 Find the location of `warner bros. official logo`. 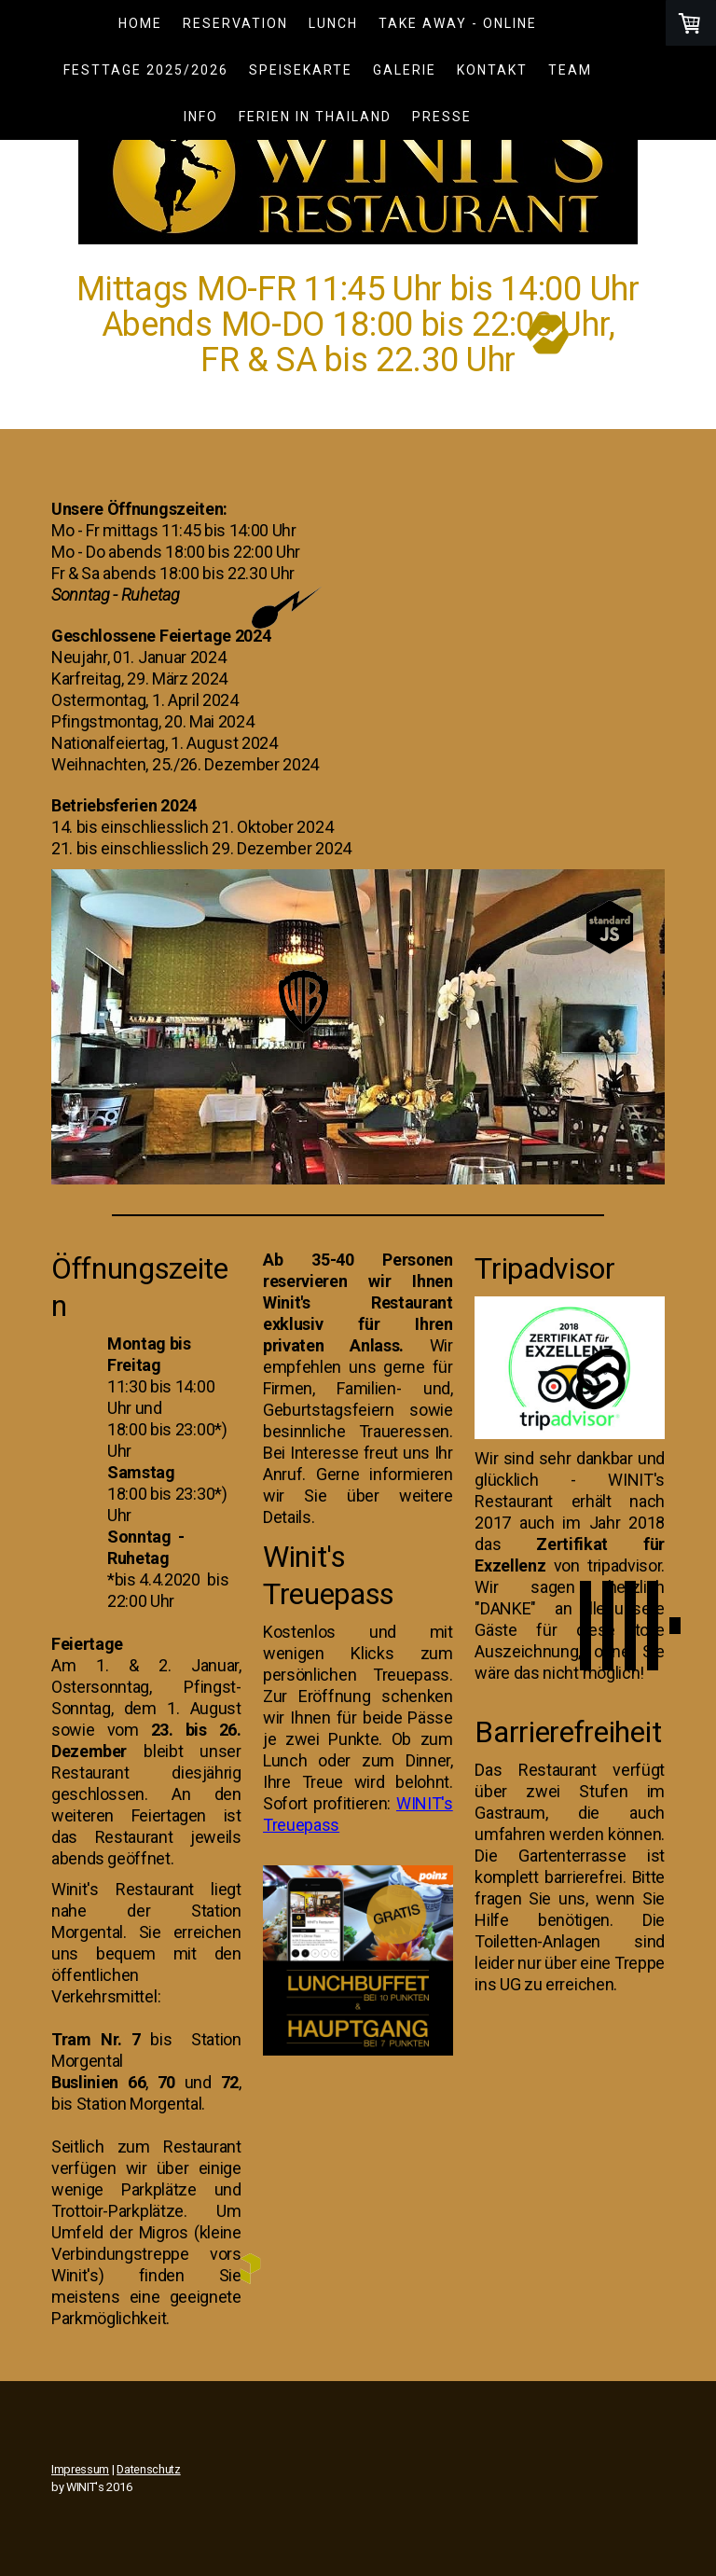

warner bros. official logo is located at coordinates (303, 1001).